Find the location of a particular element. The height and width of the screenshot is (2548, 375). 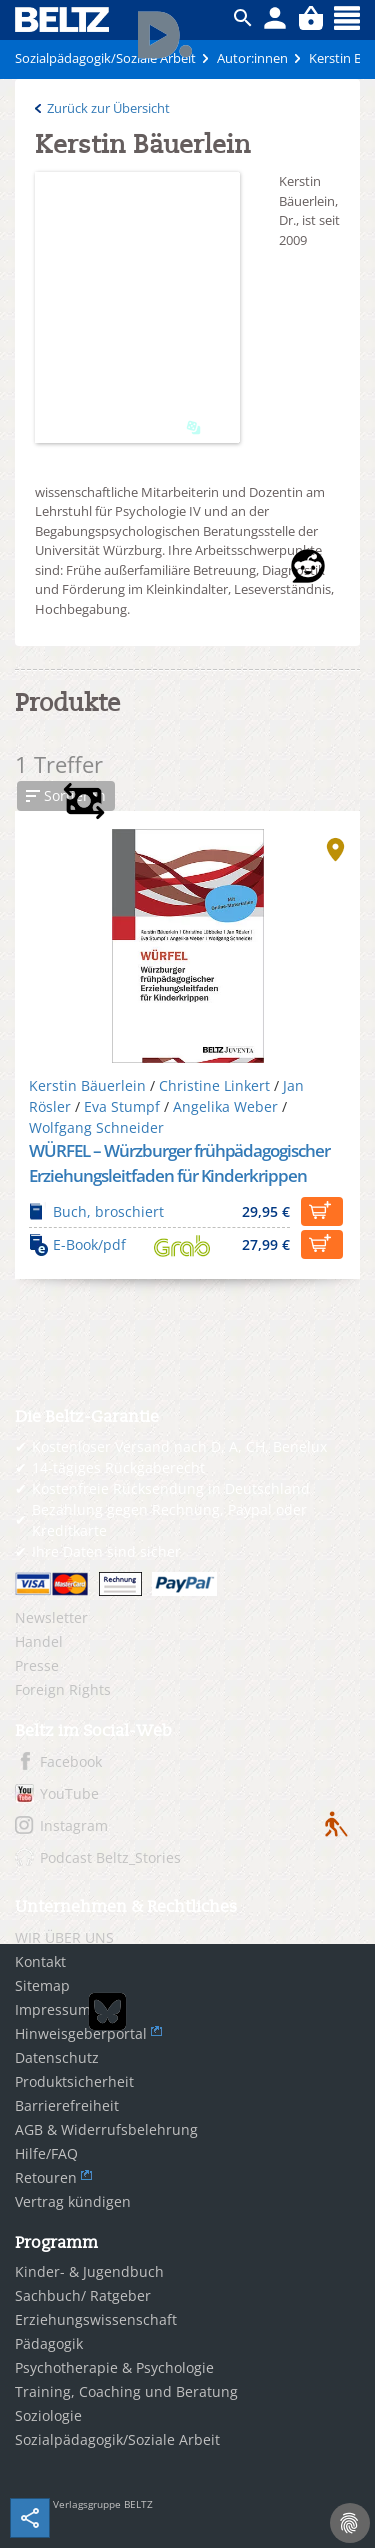

indicates accessibility features for visually impaired users is located at coordinates (335, 1824).